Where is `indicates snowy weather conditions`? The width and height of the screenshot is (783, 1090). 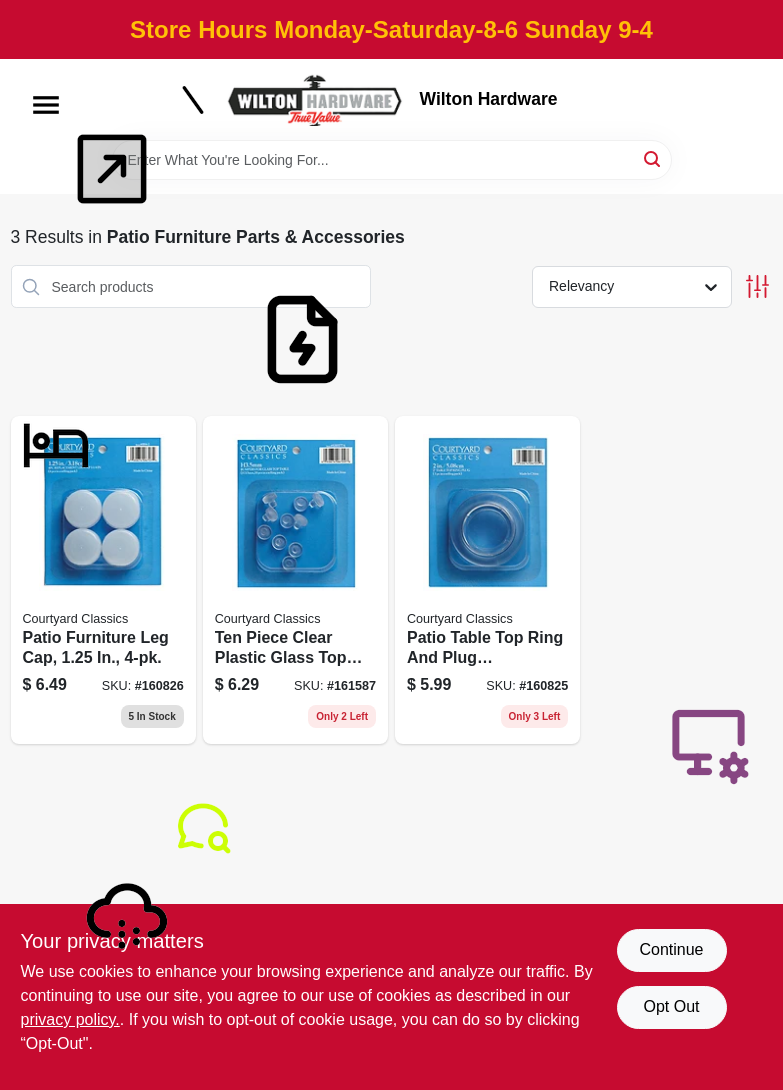 indicates snowy weather conditions is located at coordinates (125, 912).